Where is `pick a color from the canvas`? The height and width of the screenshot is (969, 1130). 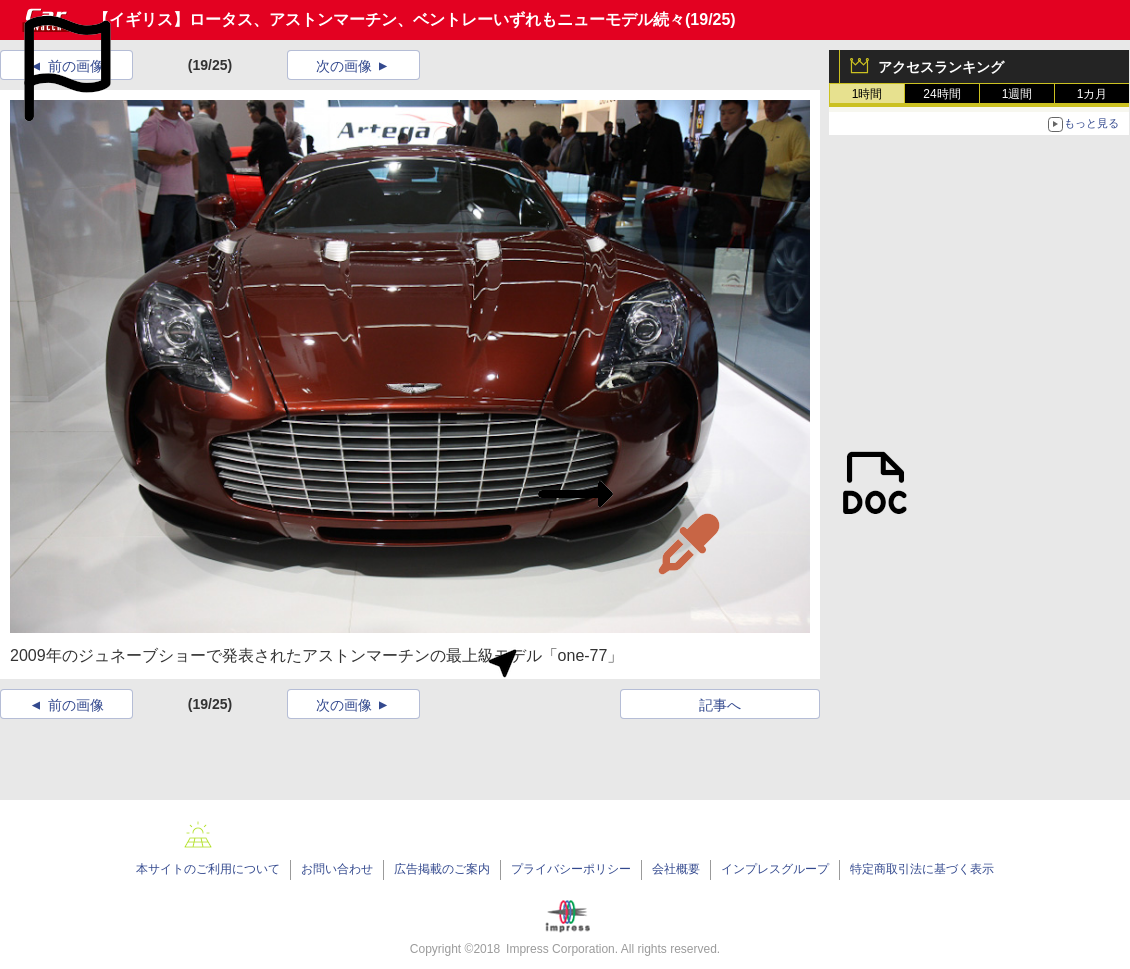 pick a color from the canvas is located at coordinates (689, 544).